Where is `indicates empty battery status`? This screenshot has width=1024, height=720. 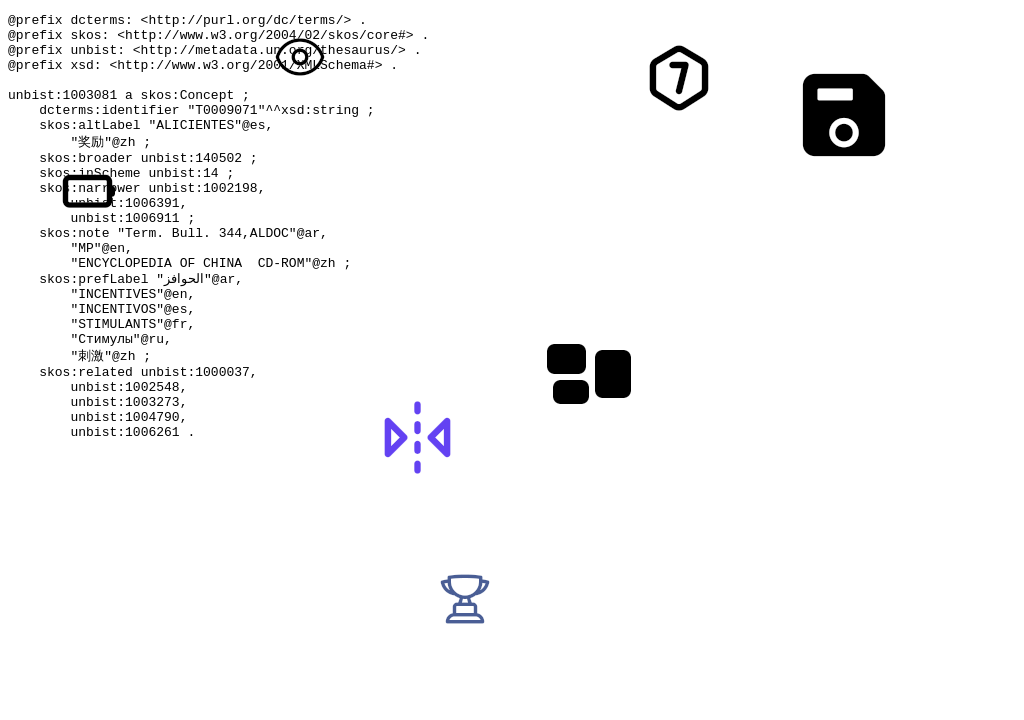 indicates empty battery status is located at coordinates (87, 188).